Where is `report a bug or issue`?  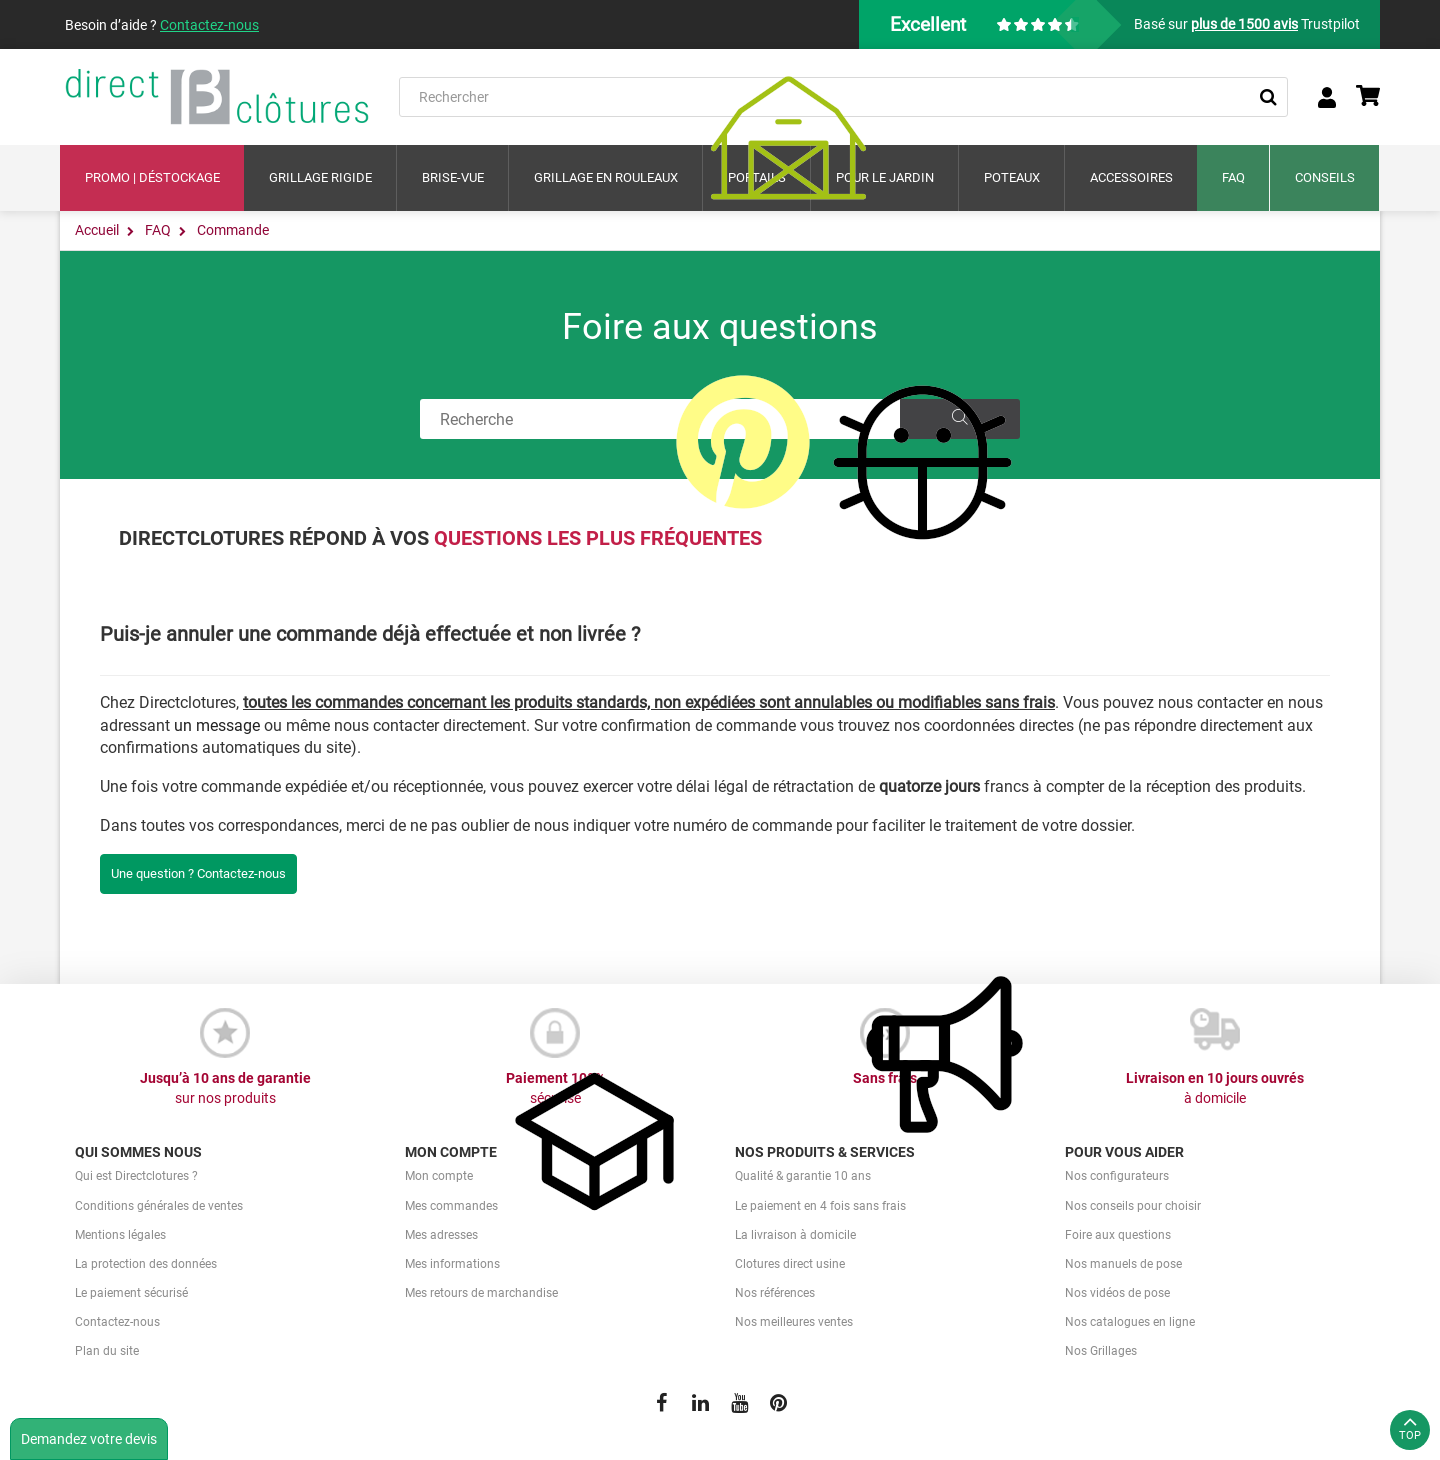 report a bug or issue is located at coordinates (922, 462).